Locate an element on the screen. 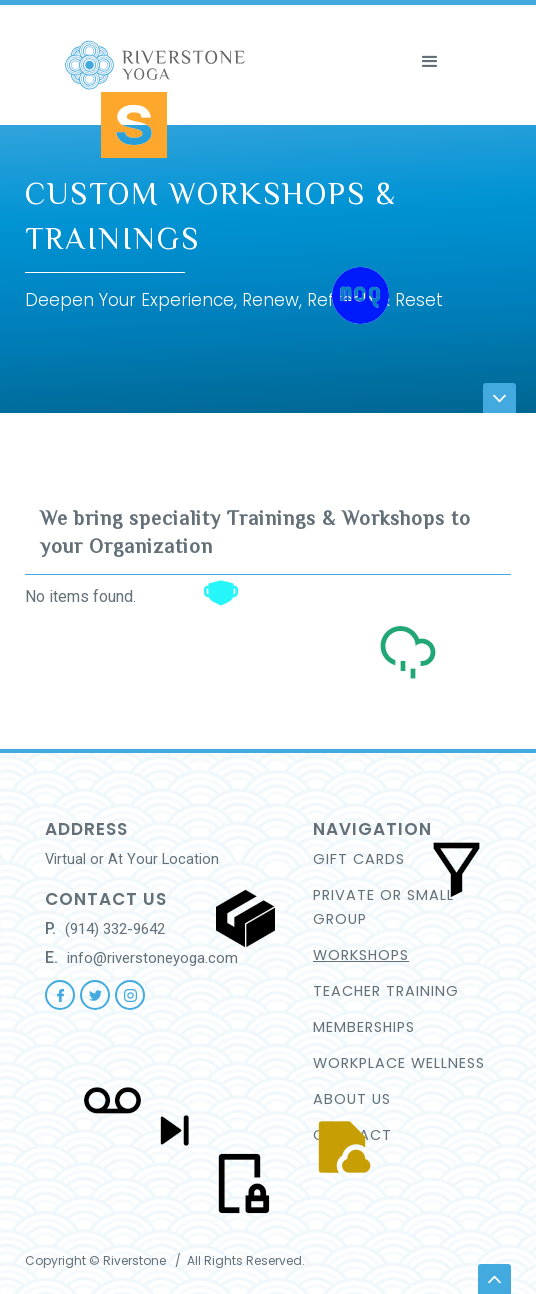 The width and height of the screenshot is (536, 1294). filter or sort content is located at coordinates (456, 868).